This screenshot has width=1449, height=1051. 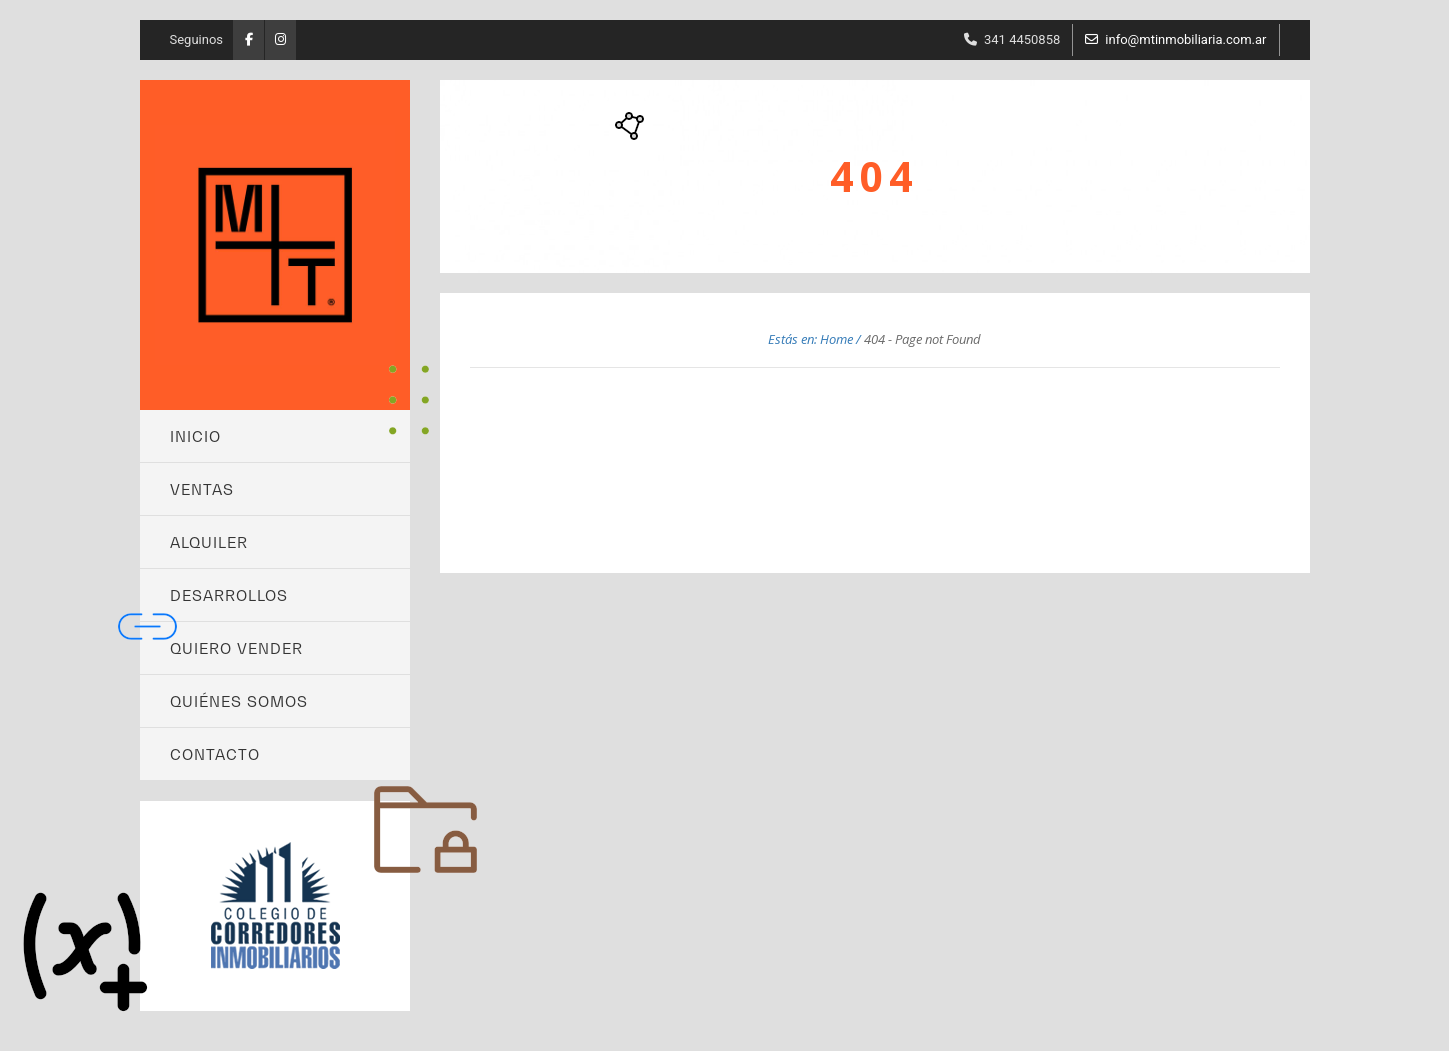 I want to click on create a polygon shape, so click(x=630, y=126).